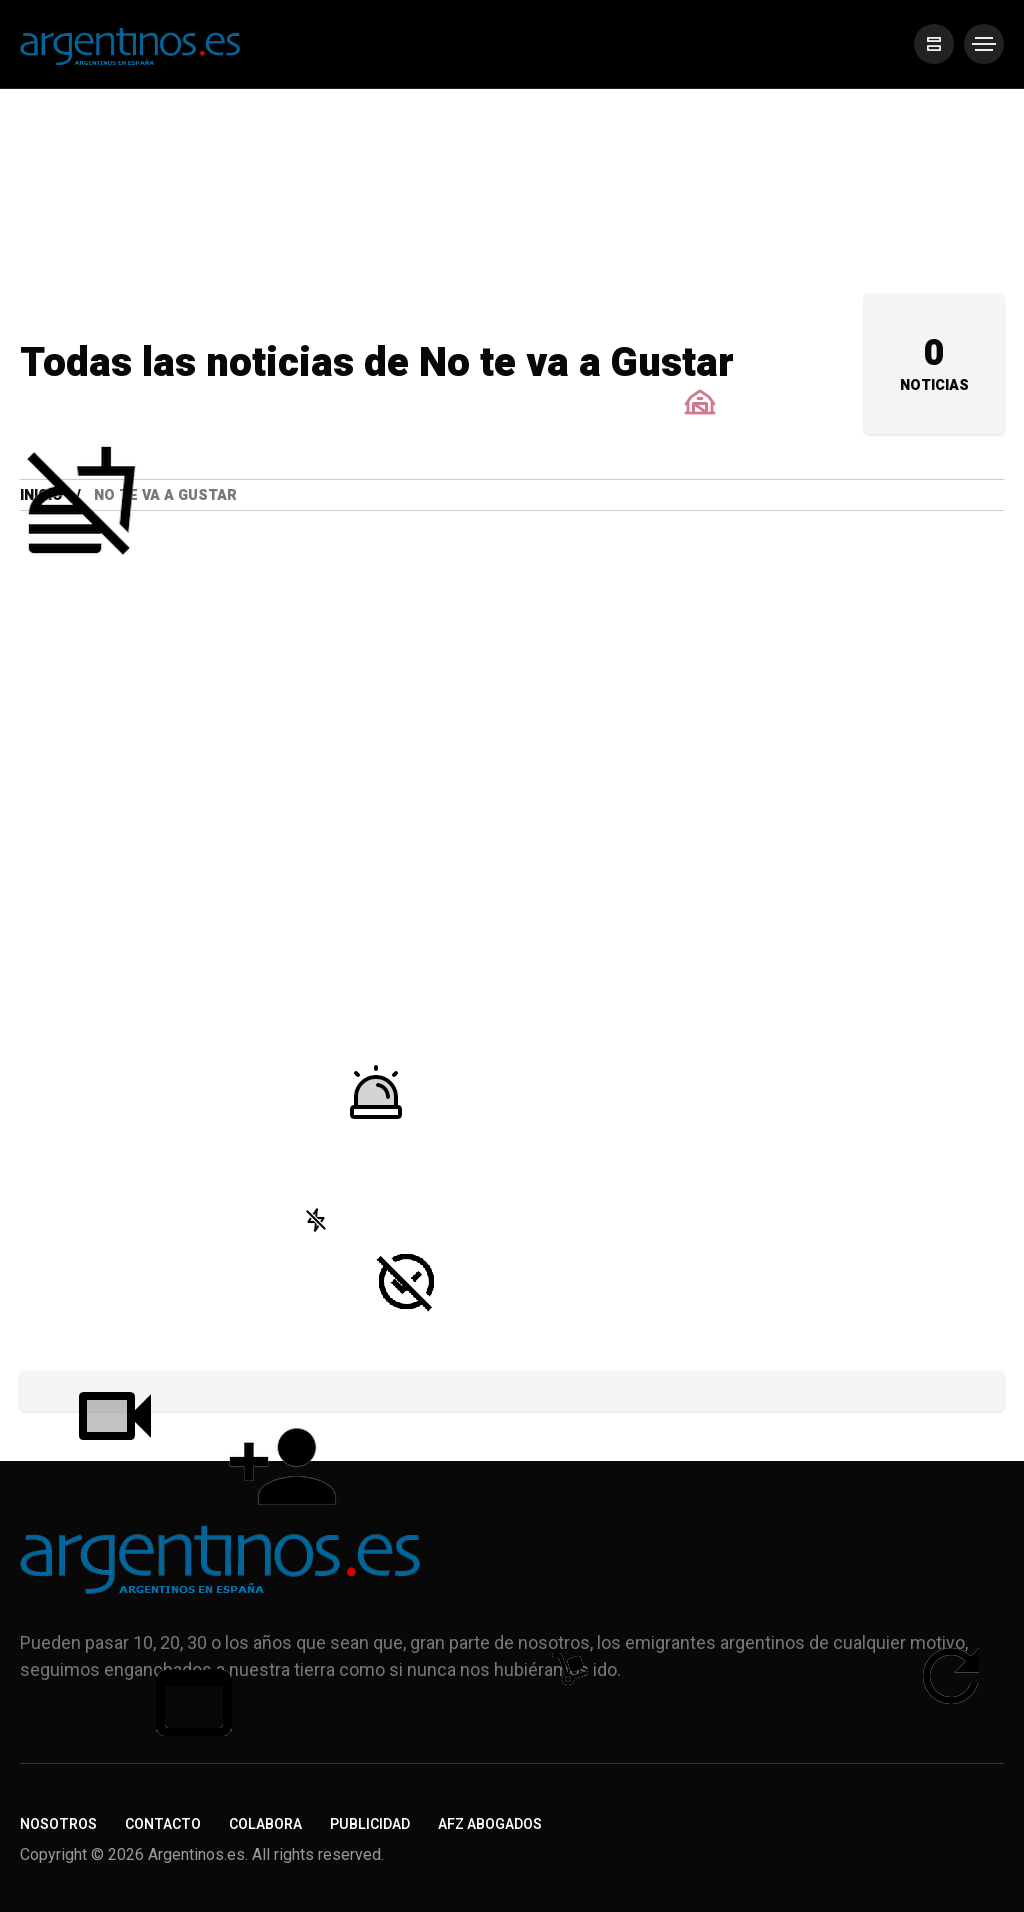 This screenshot has height=1912, width=1024. I want to click on indicates an active alert or emergency notification, so click(376, 1097).